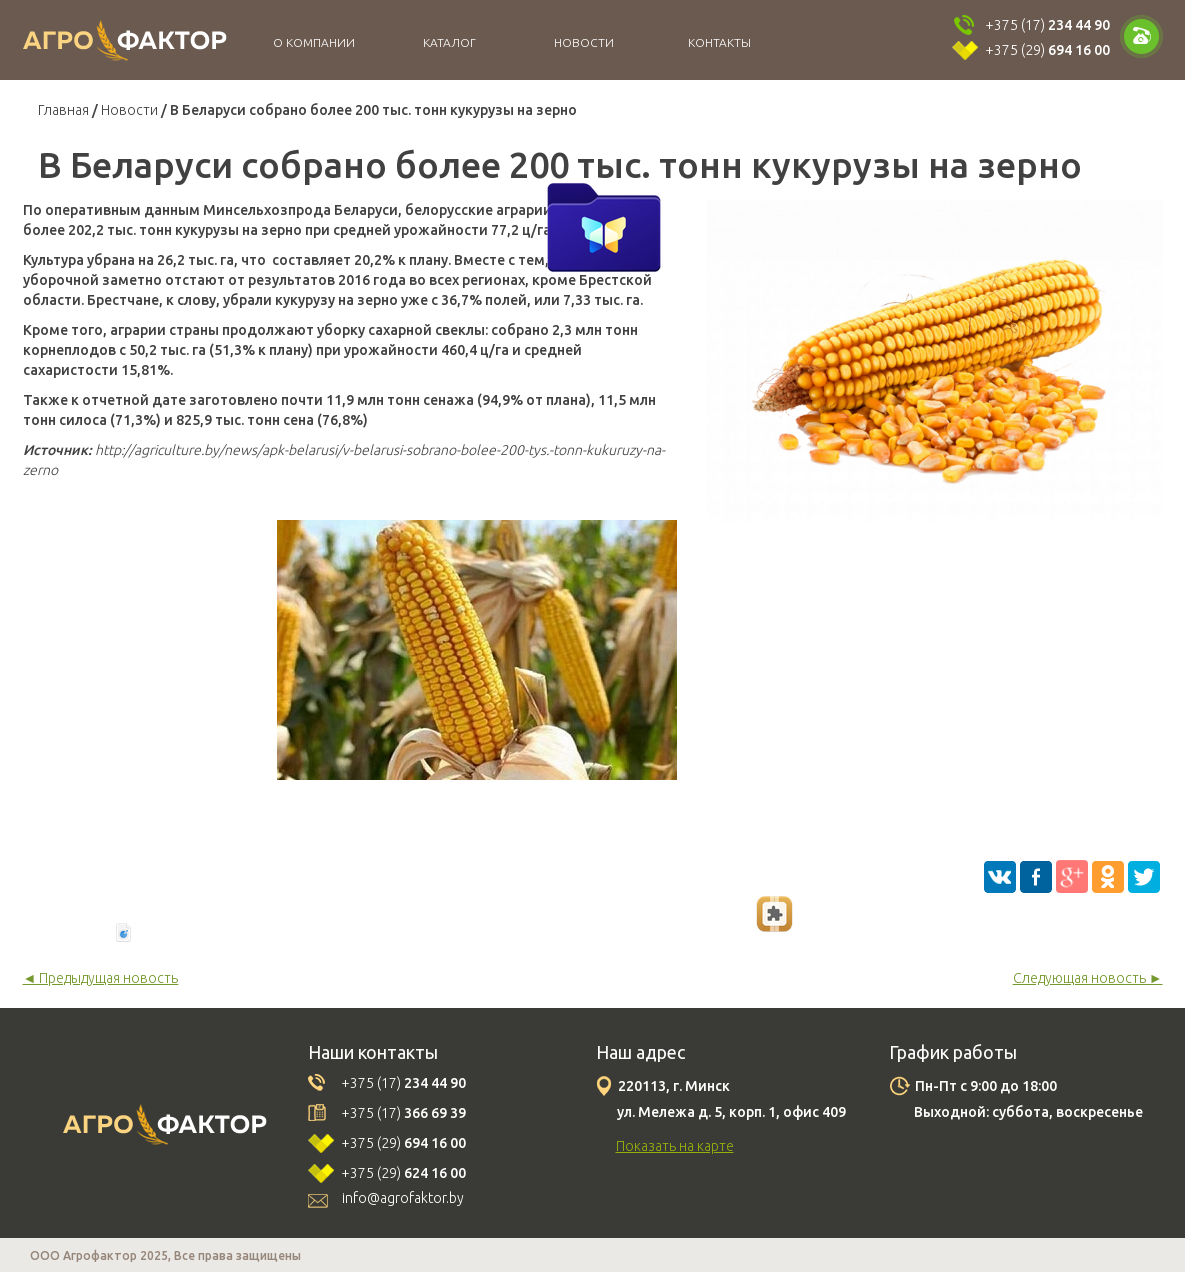 The image size is (1185, 1272). What do you see at coordinates (123, 932) in the screenshot?
I see `lua script file` at bounding box center [123, 932].